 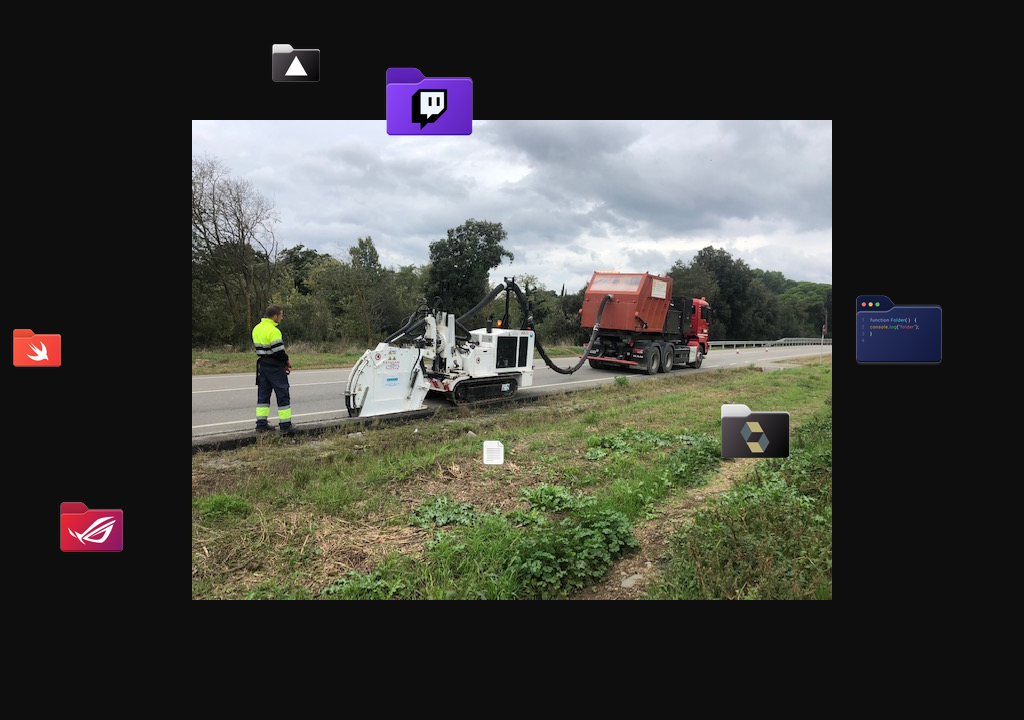 I want to click on open ASUS Republic of Gamers files folder, so click(x=91, y=528).